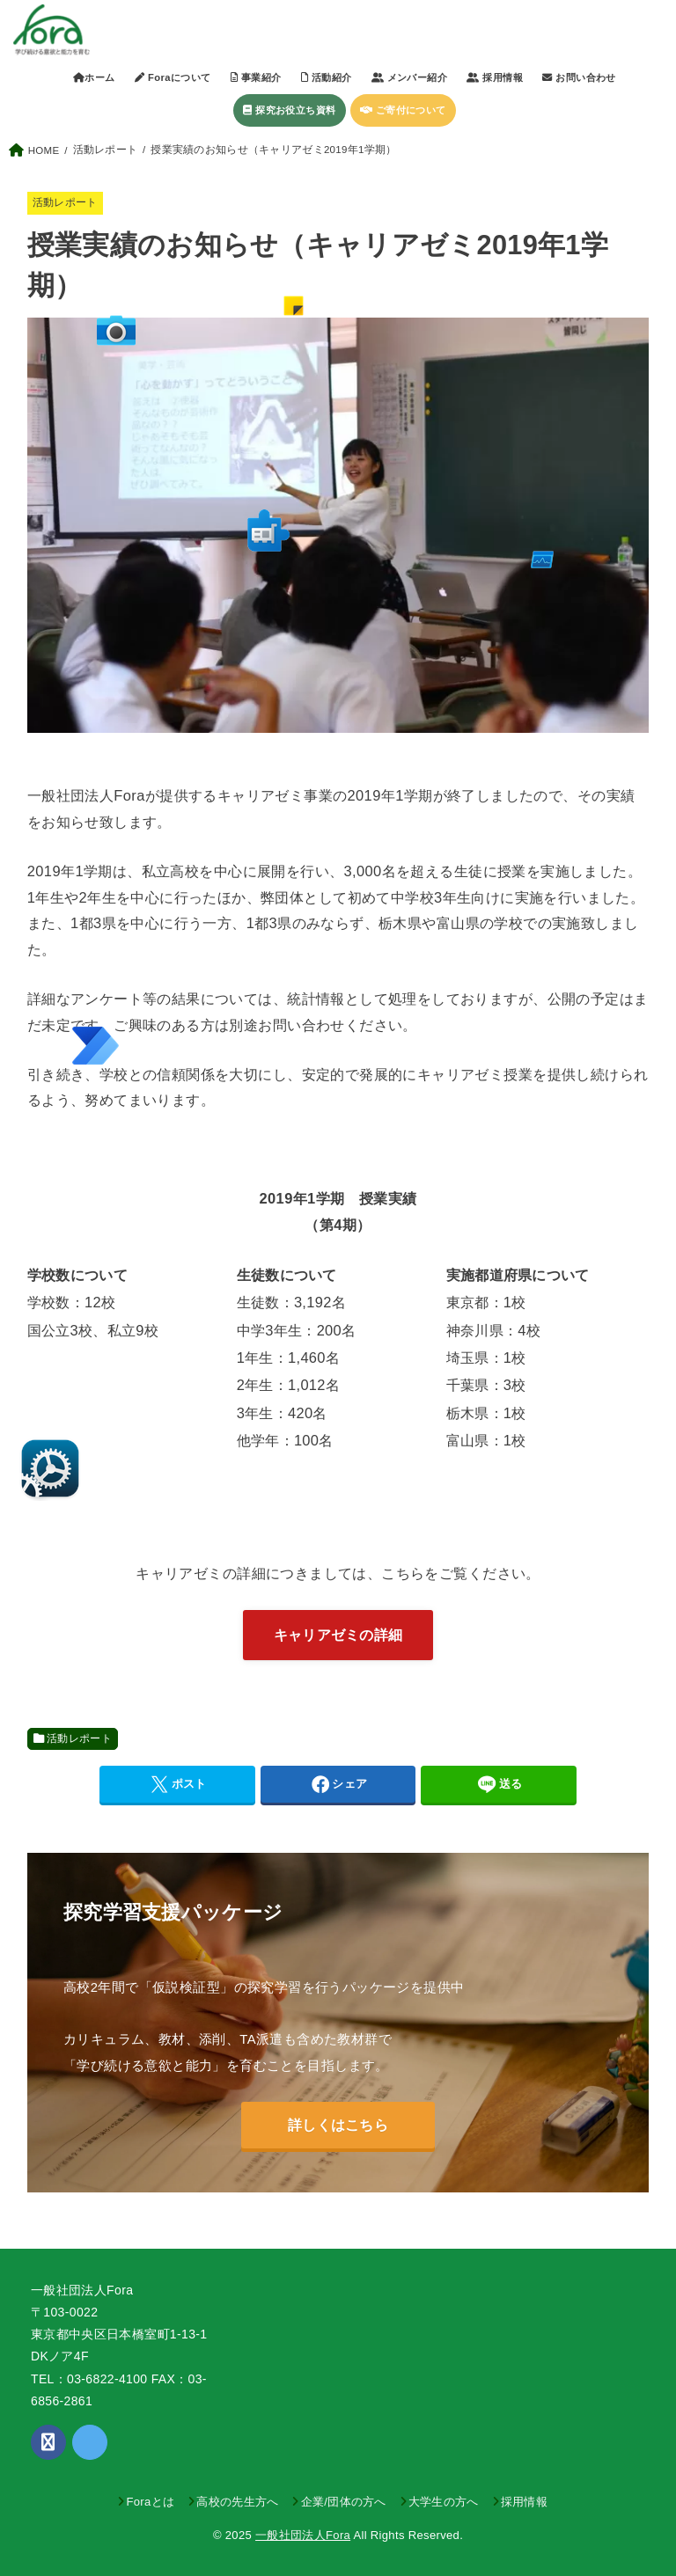 The height and width of the screenshot is (2576, 676). Describe the element at coordinates (267, 531) in the screenshot. I see `open compatibility settings for apps` at that location.